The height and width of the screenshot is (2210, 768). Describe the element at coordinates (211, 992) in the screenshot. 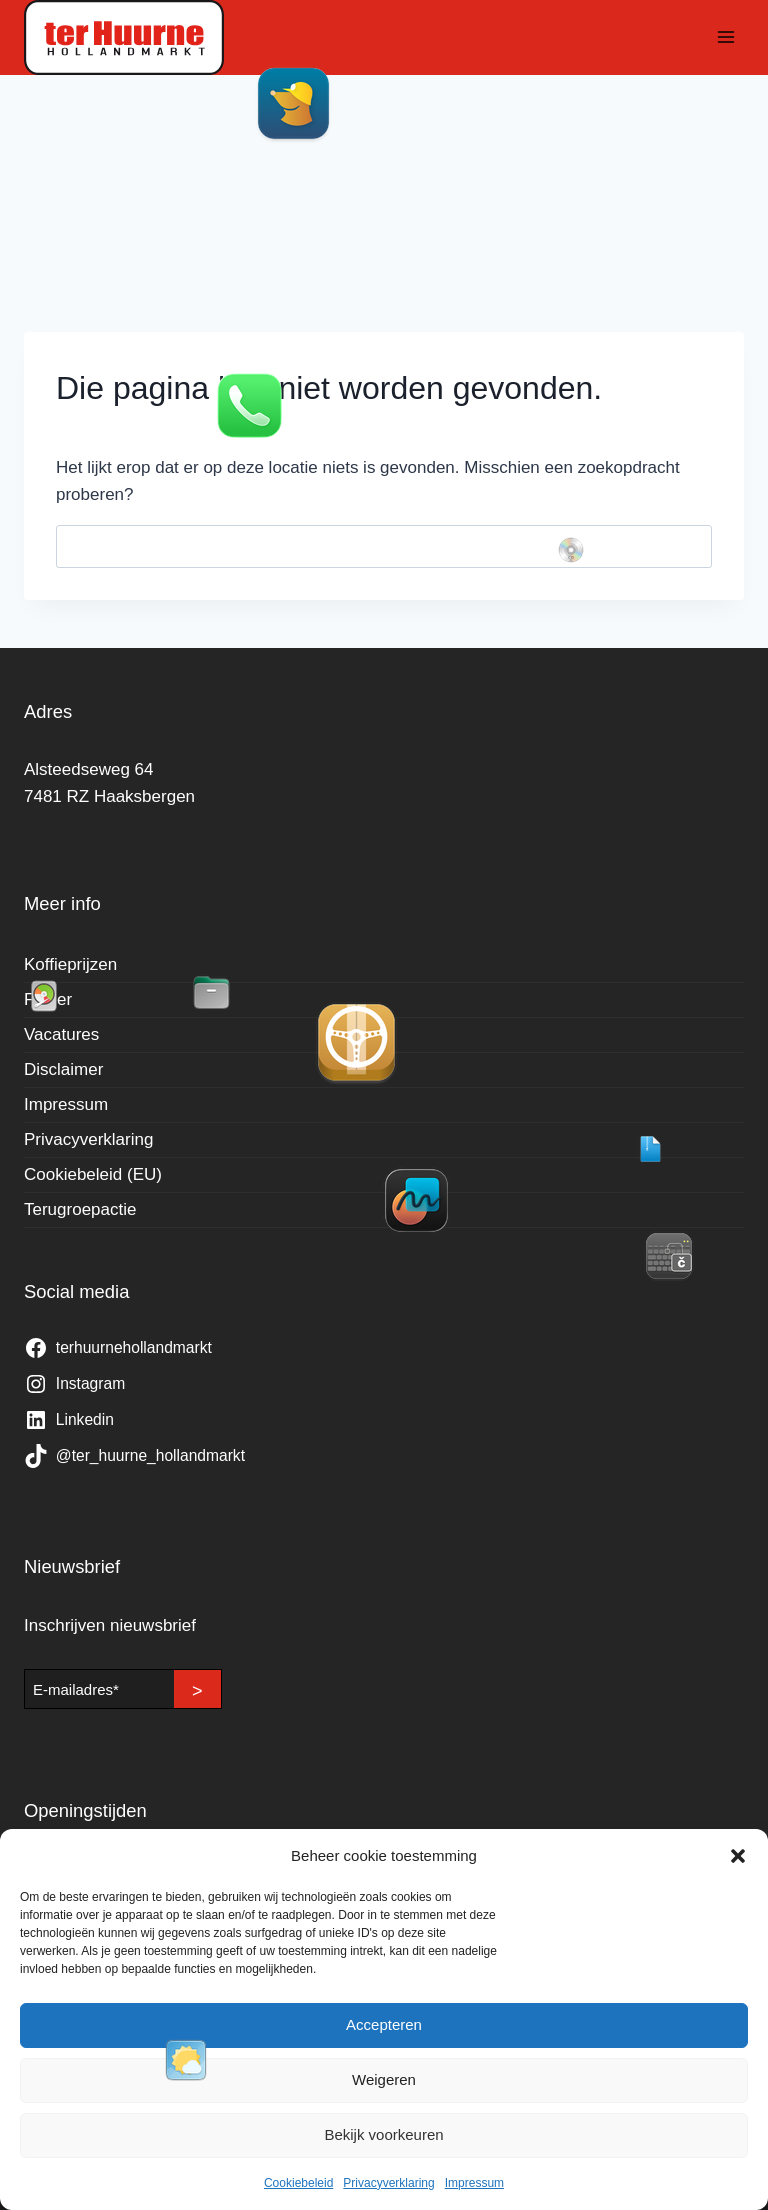

I see `open the file manager application` at that location.